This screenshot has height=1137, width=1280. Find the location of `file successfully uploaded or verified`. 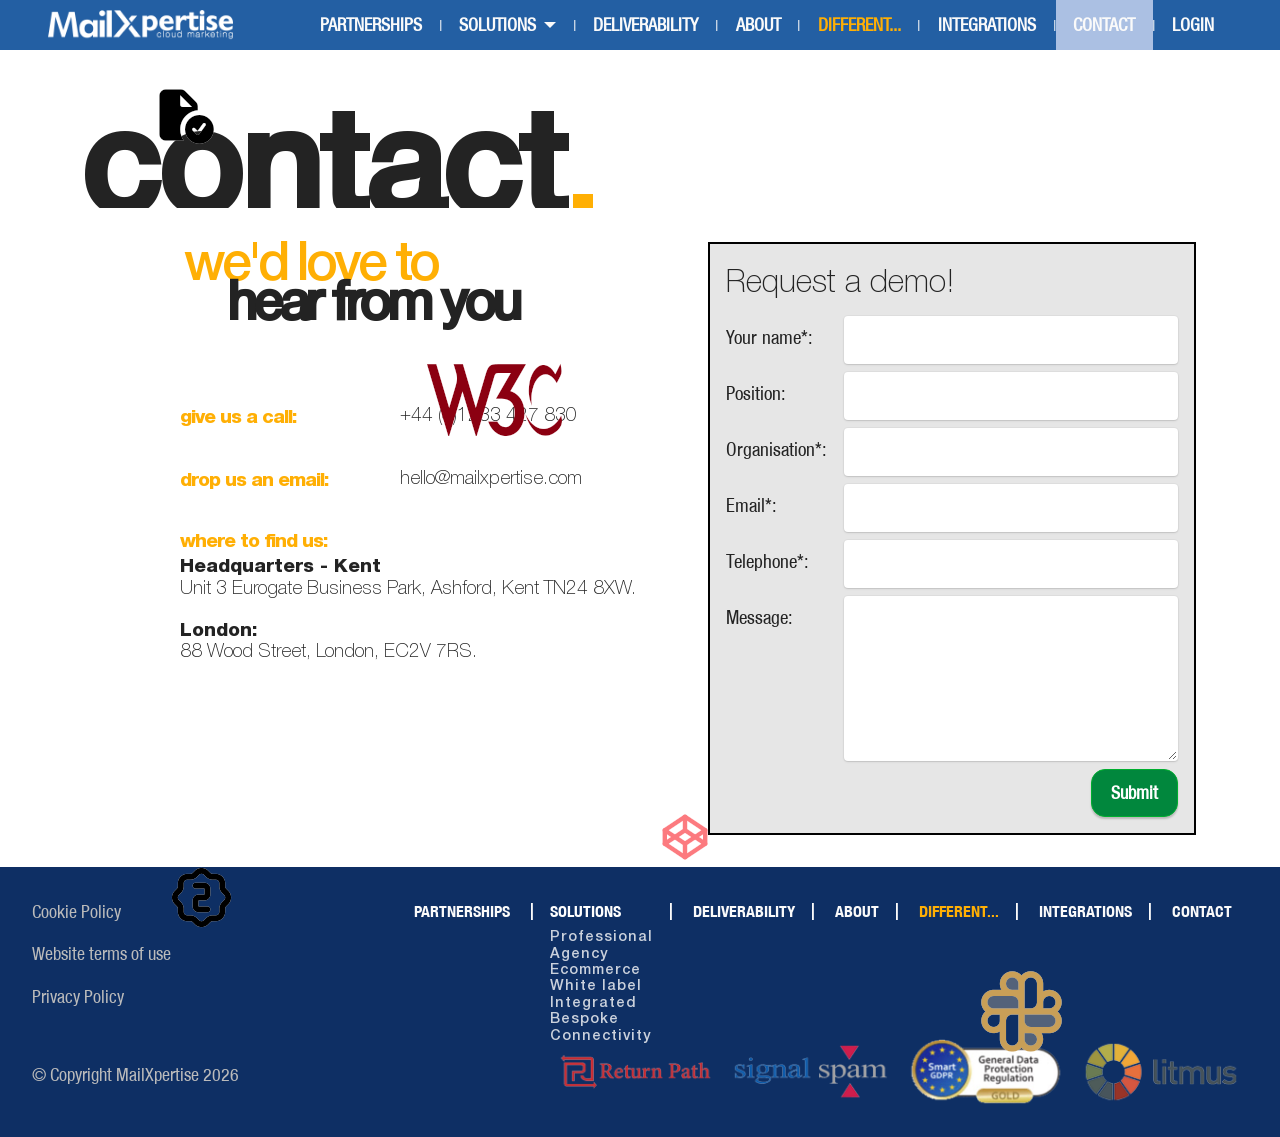

file successfully uploaded or verified is located at coordinates (185, 115).